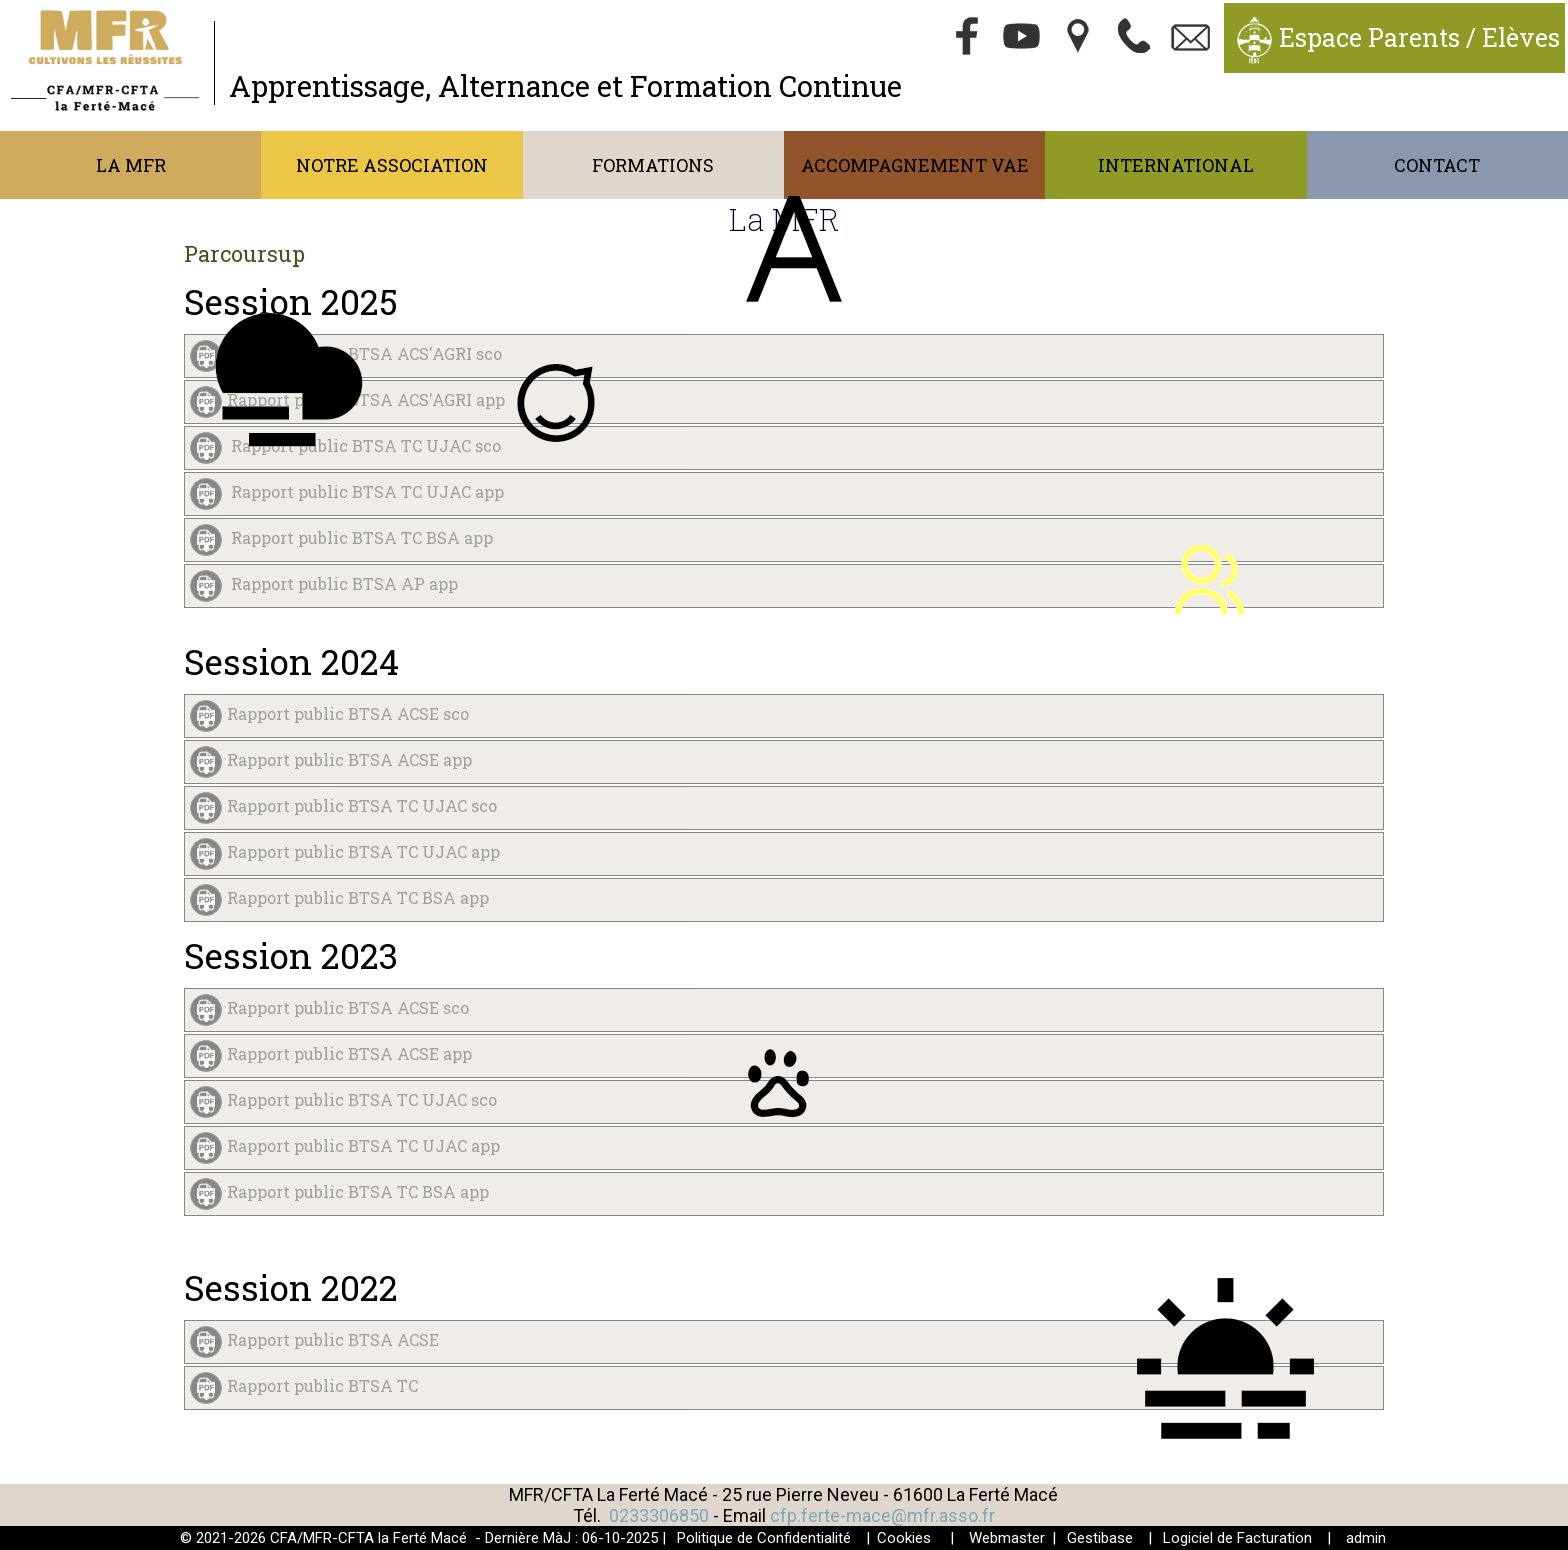  What do you see at coordinates (1208, 581) in the screenshot?
I see `view group members` at bounding box center [1208, 581].